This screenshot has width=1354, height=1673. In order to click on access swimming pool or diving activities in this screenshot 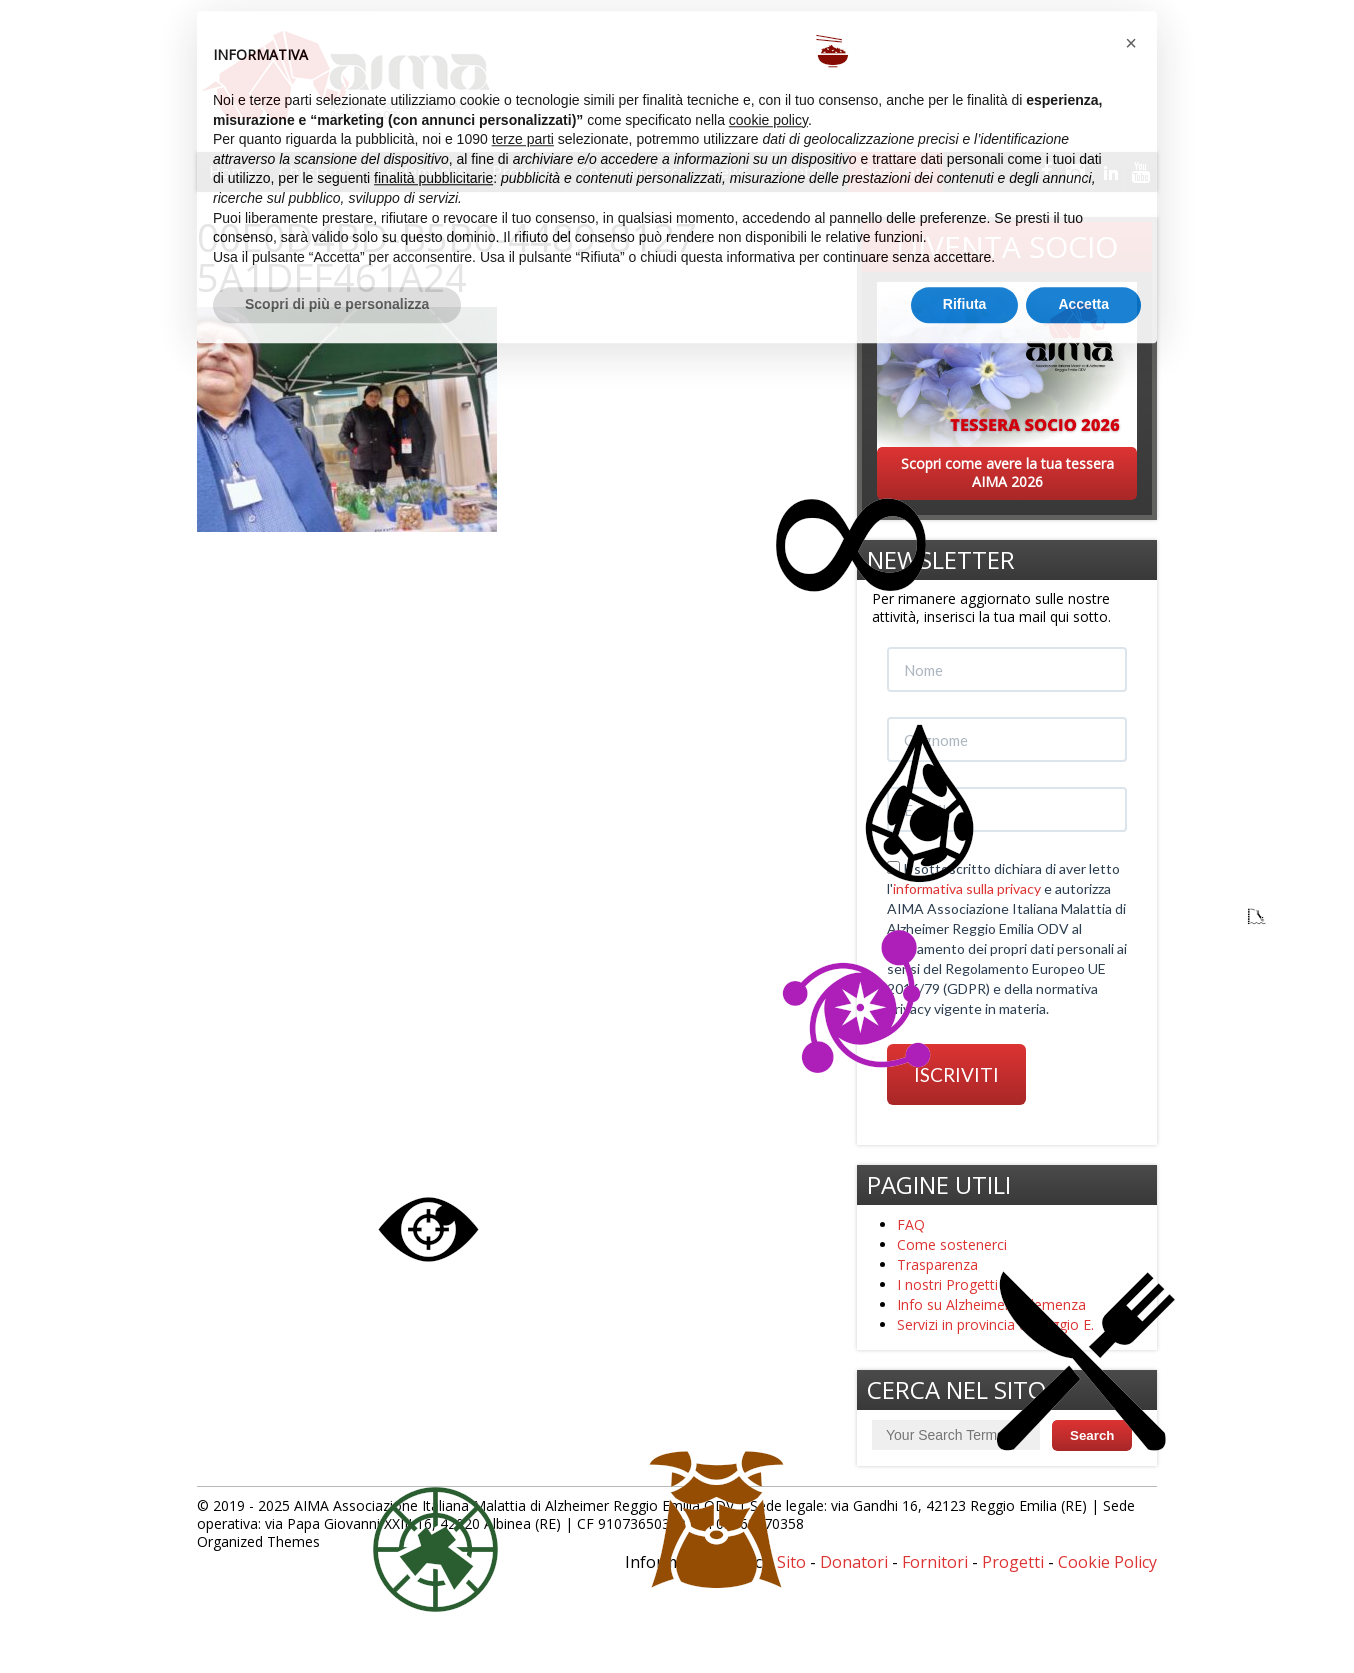, I will do `click(1256, 915)`.